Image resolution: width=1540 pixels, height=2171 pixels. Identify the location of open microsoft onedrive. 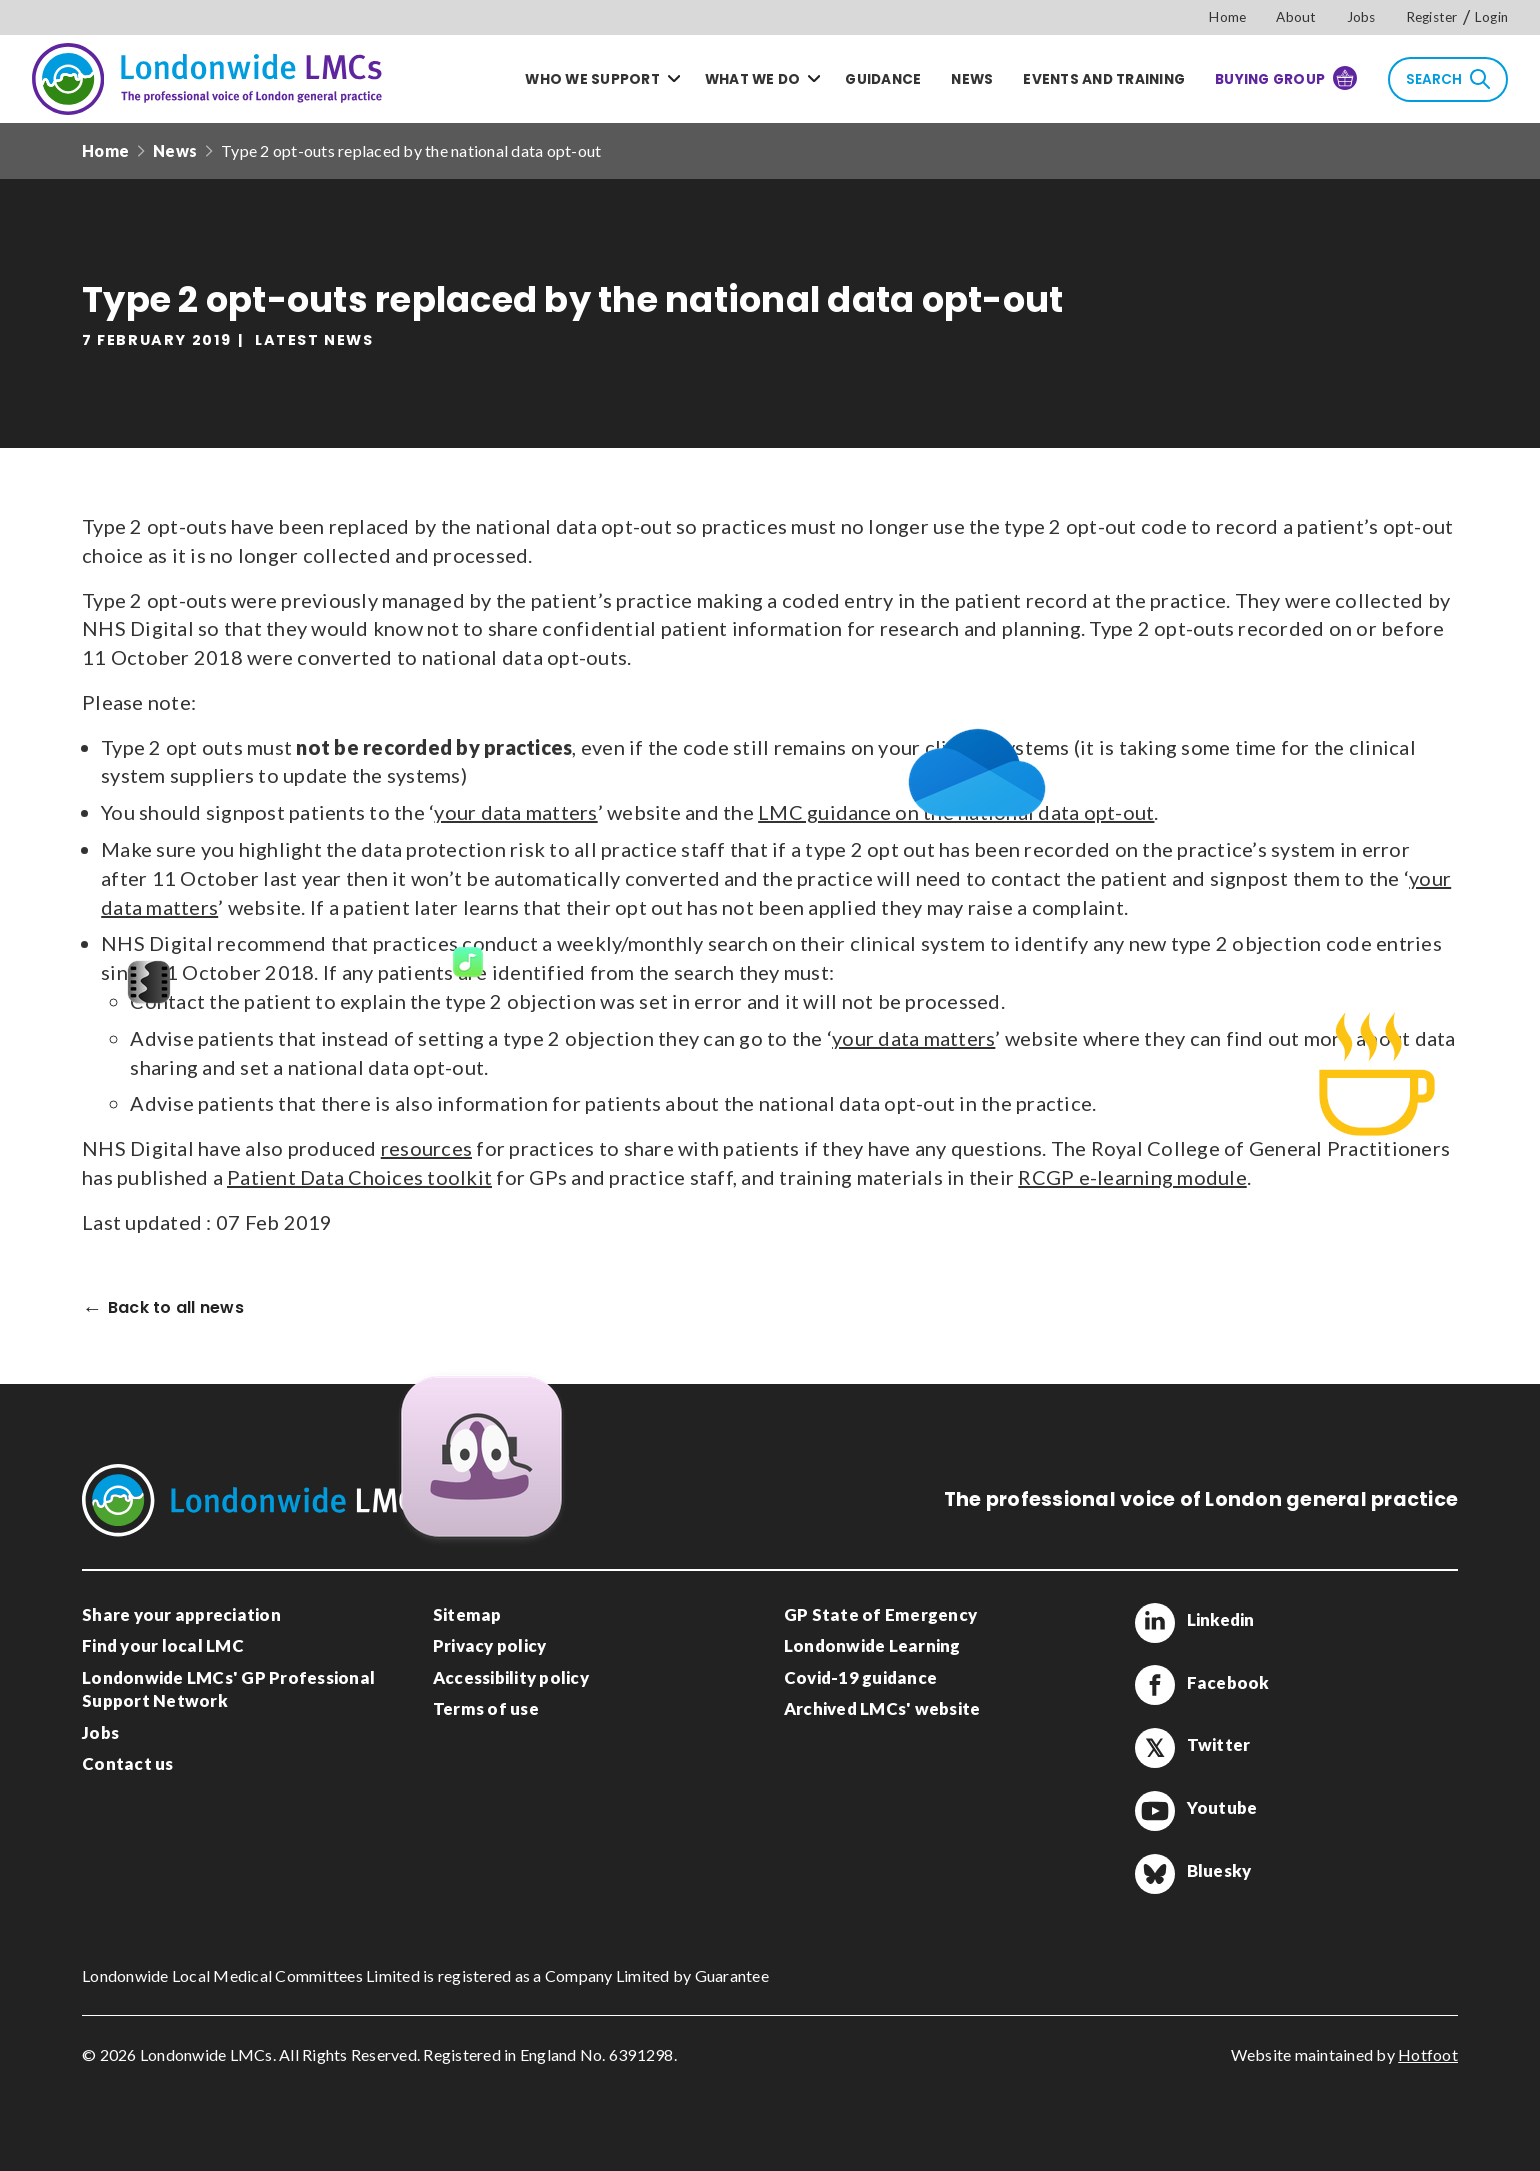
(977, 772).